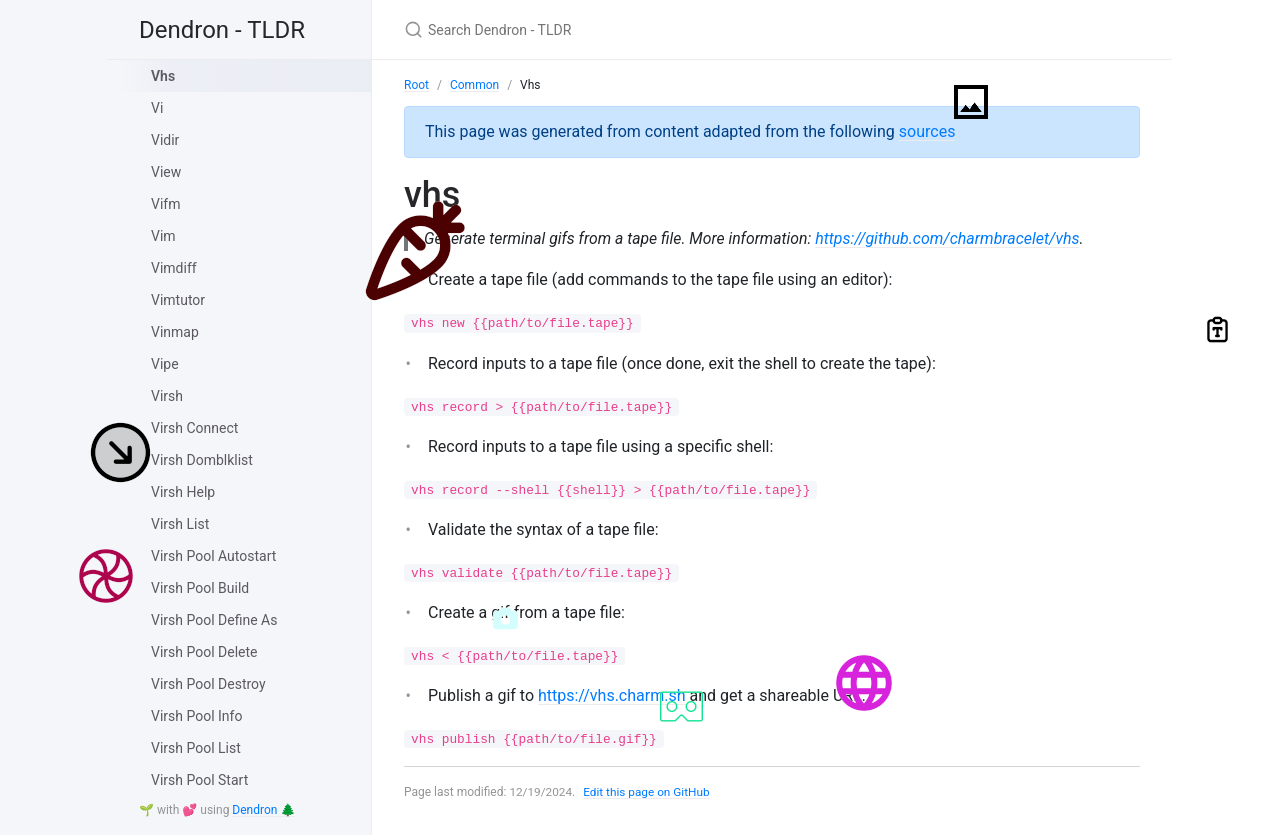 Image resolution: width=1280 pixels, height=835 pixels. Describe the element at coordinates (681, 706) in the screenshot. I see `launch VR or virtual reality mode` at that location.